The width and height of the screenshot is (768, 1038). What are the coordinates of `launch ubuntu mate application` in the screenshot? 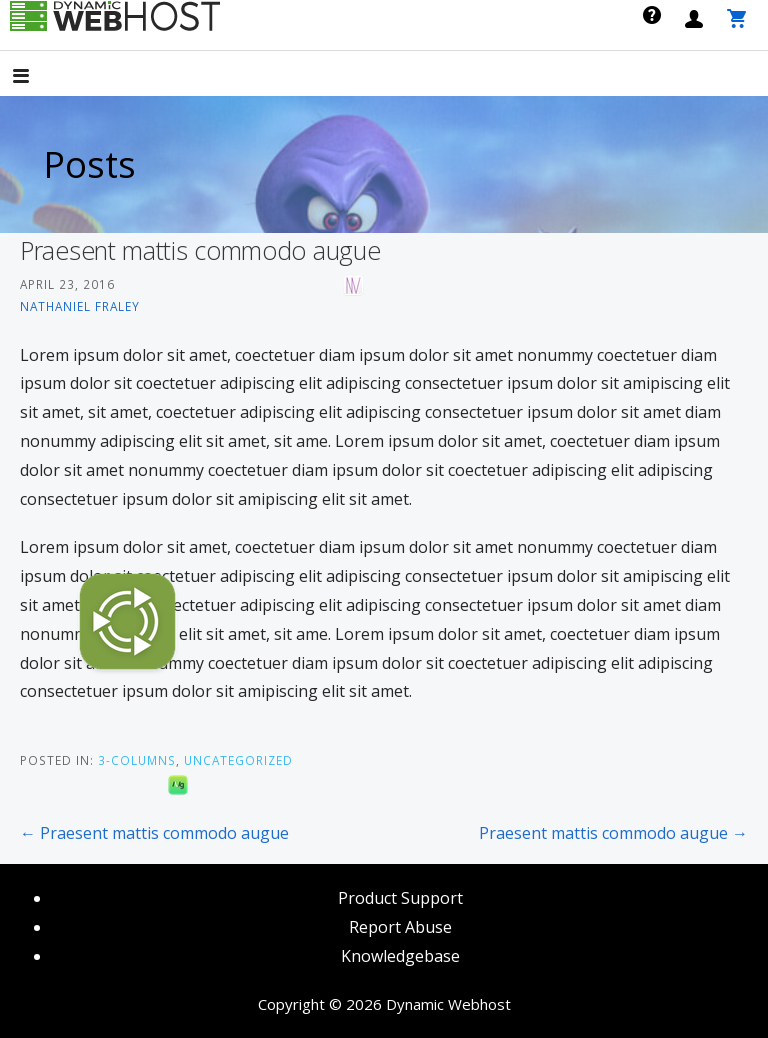 It's located at (127, 621).